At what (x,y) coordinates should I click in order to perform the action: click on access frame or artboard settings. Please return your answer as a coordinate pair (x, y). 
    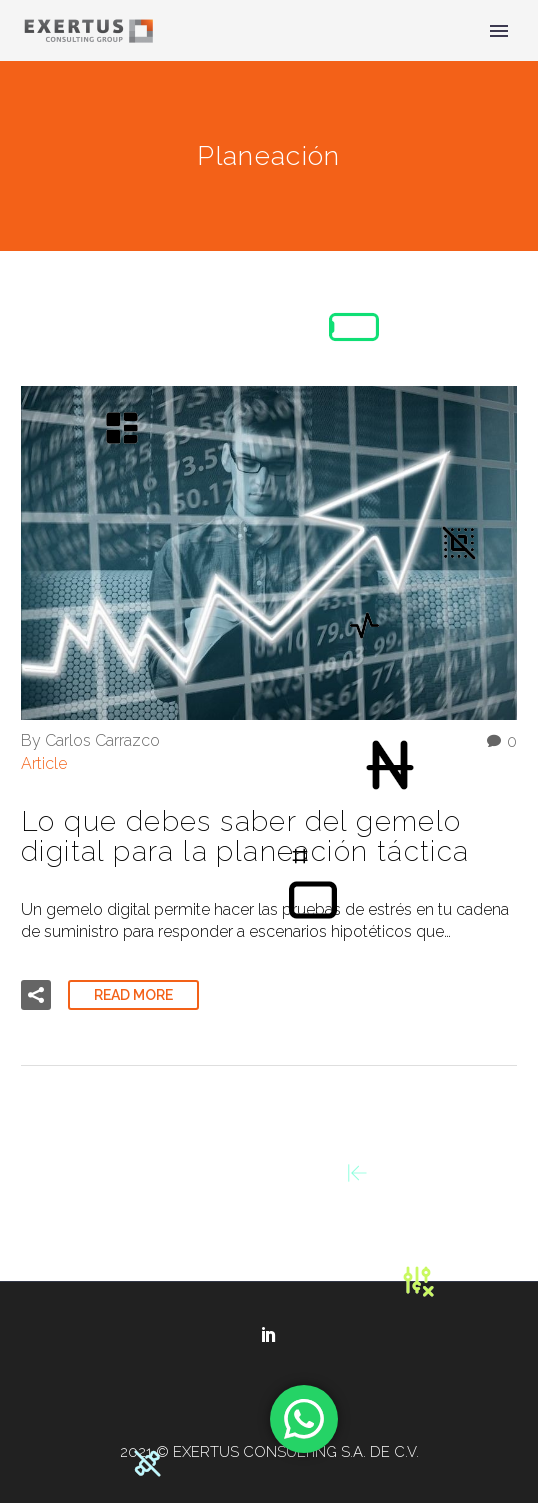
    Looking at the image, I should click on (300, 856).